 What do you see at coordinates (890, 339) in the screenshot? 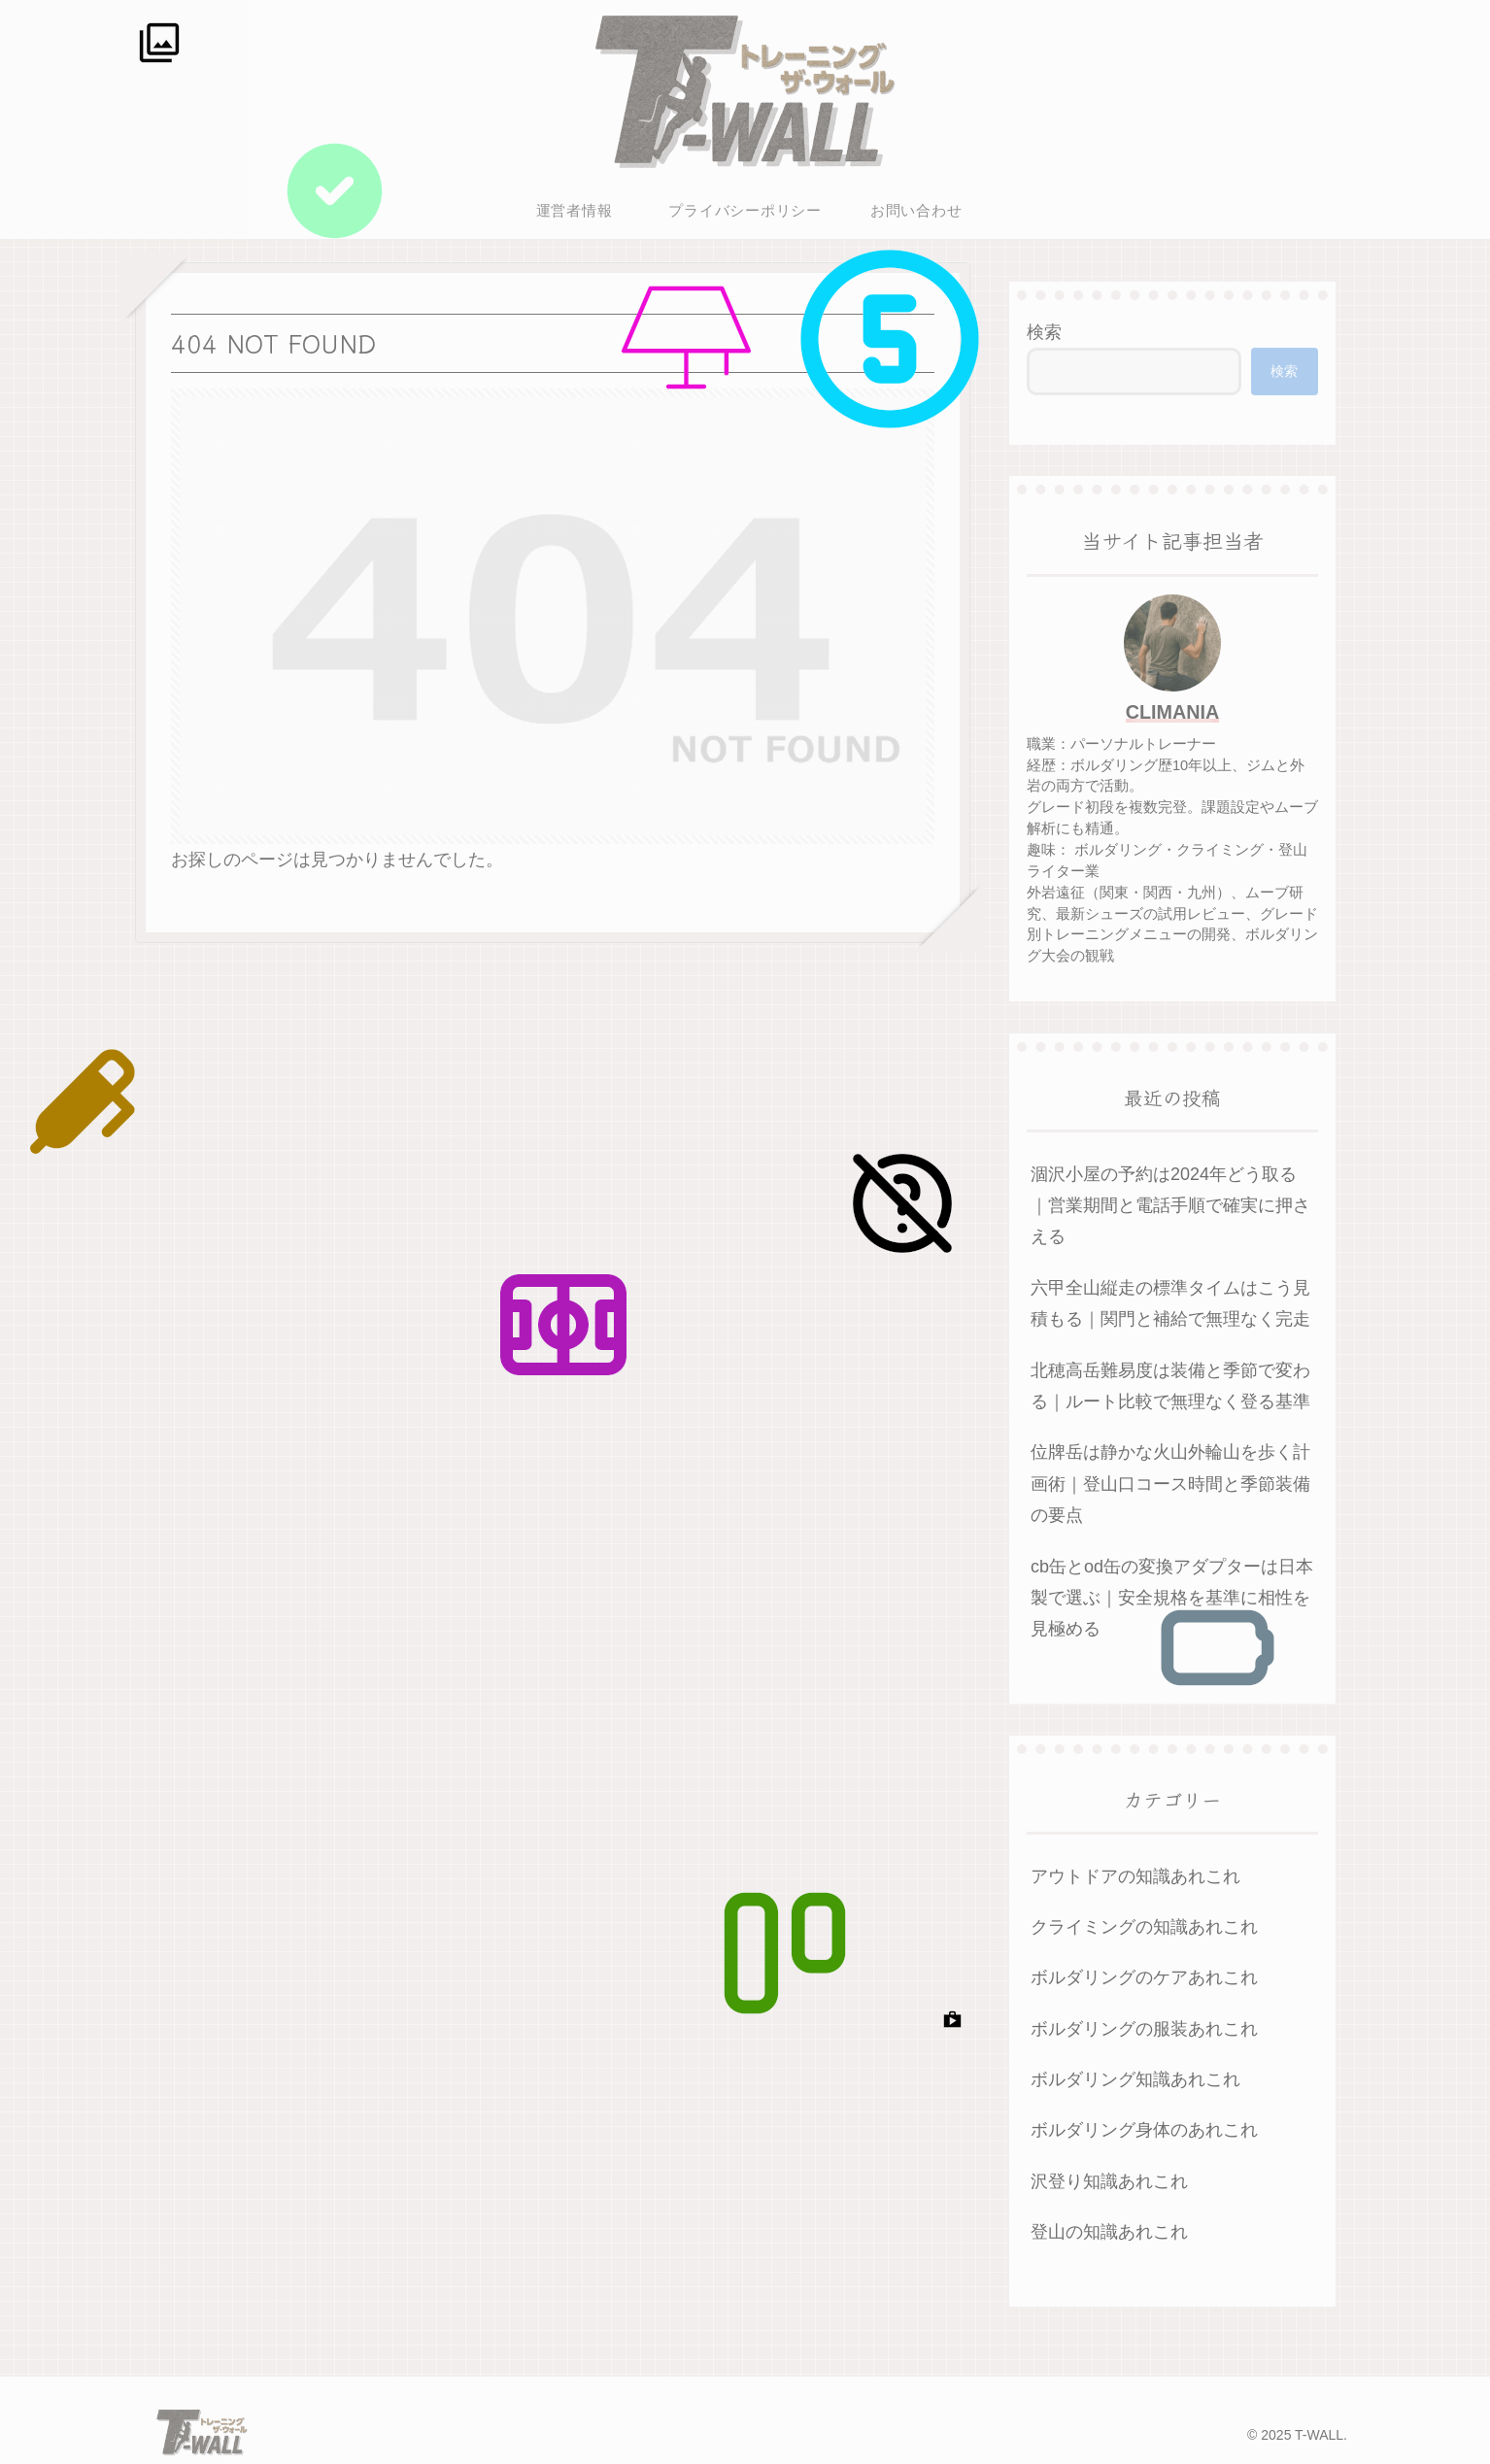
I see `step 5 in a multi-step process` at bounding box center [890, 339].